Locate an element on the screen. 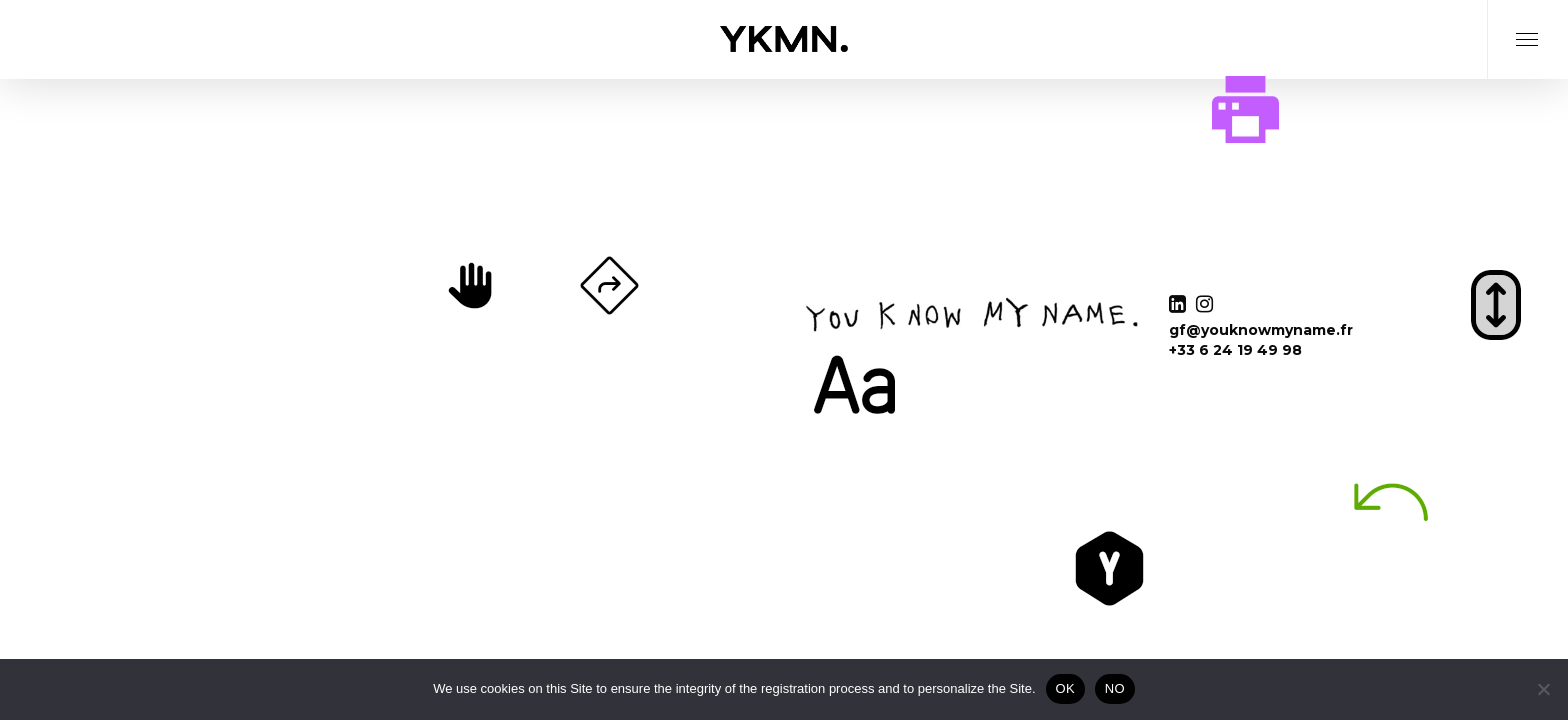 This screenshot has width=1568, height=720. undo previous action is located at coordinates (1392, 499).